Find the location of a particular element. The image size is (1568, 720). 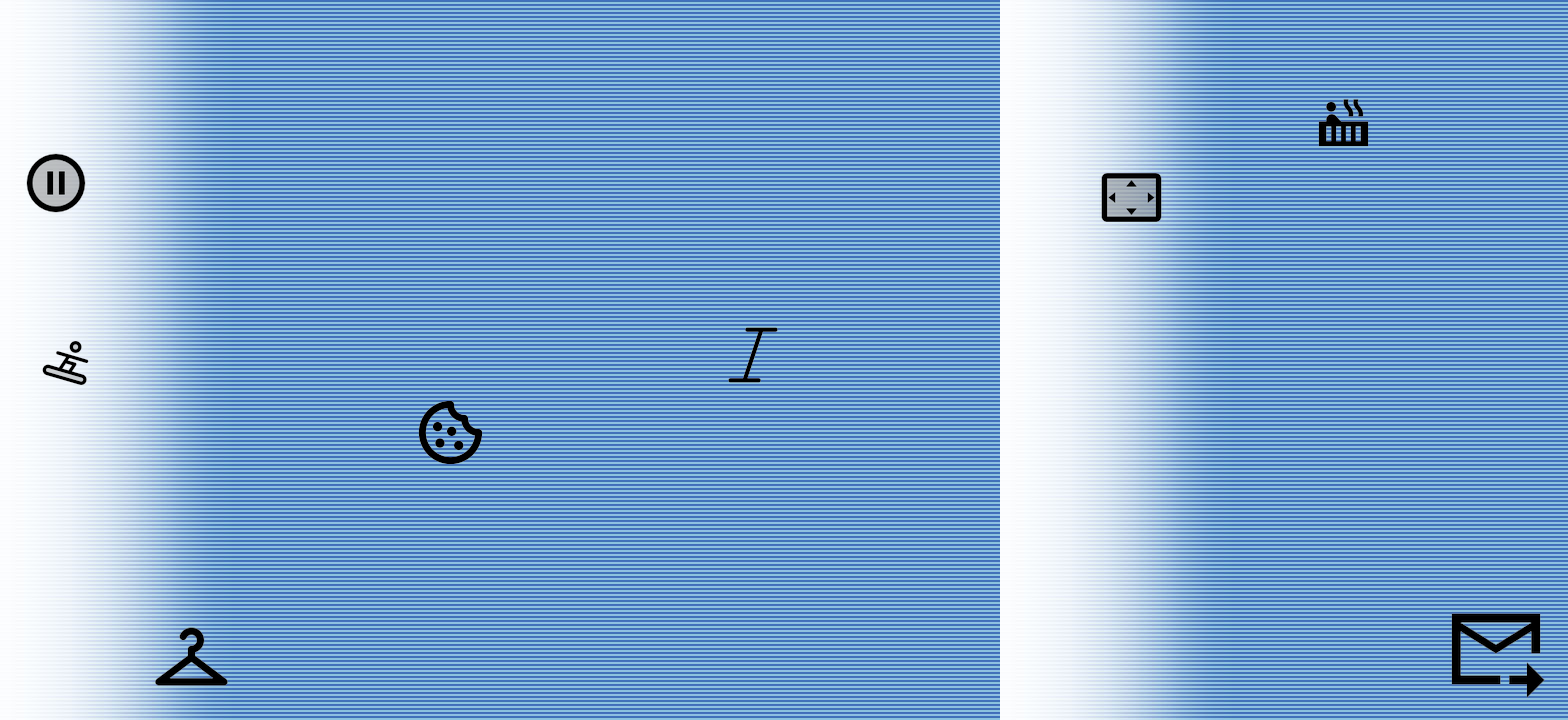

apply italic formatting to selected text is located at coordinates (753, 355).